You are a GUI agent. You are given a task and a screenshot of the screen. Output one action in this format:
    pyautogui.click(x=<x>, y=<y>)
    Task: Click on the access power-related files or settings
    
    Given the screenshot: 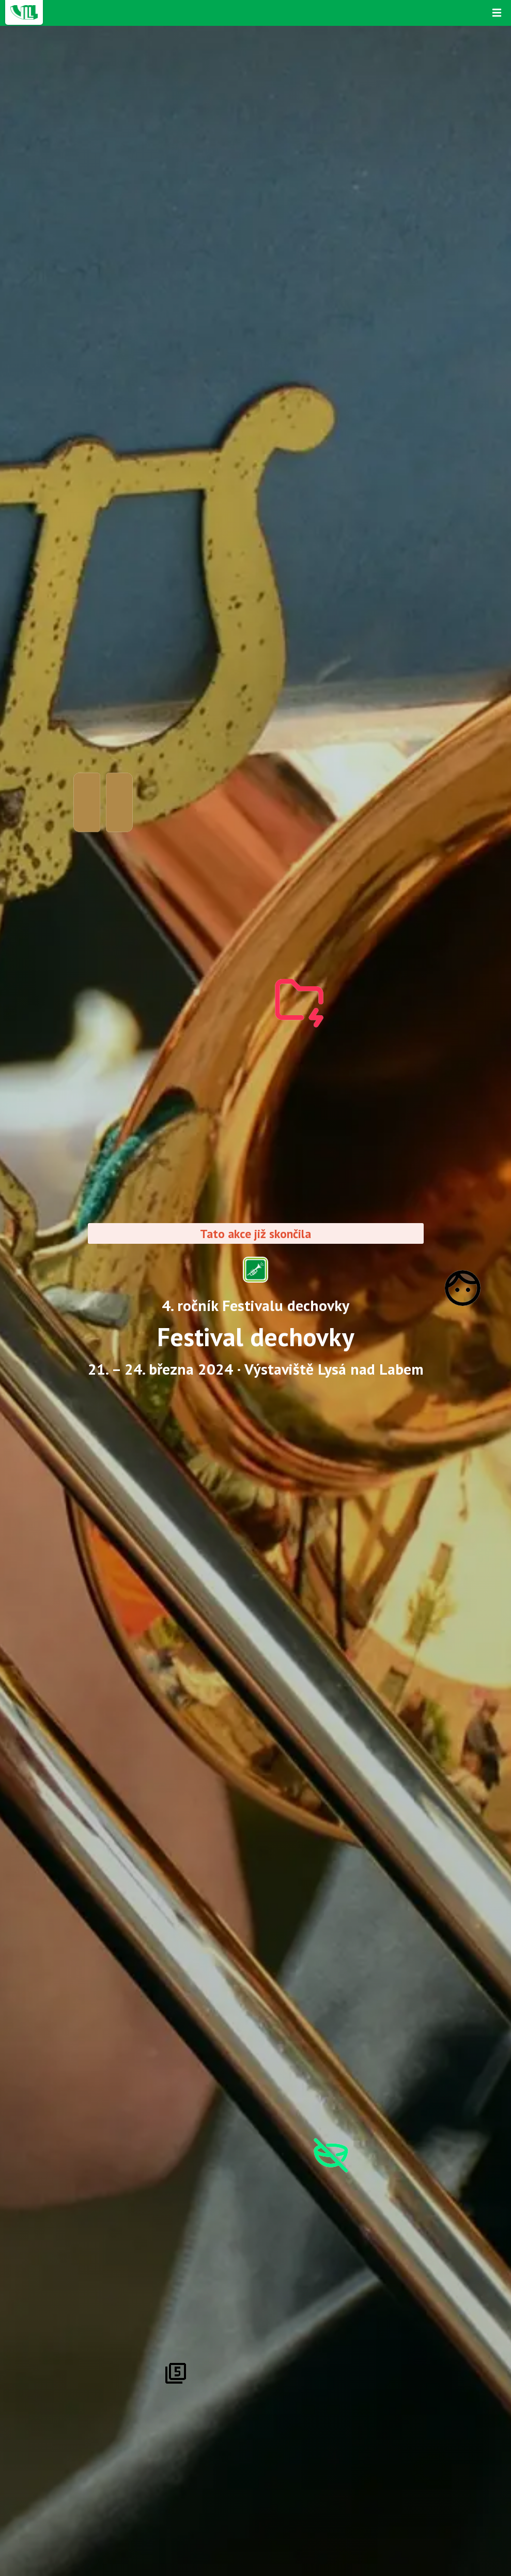 What is the action you would take?
    pyautogui.click(x=299, y=1001)
    